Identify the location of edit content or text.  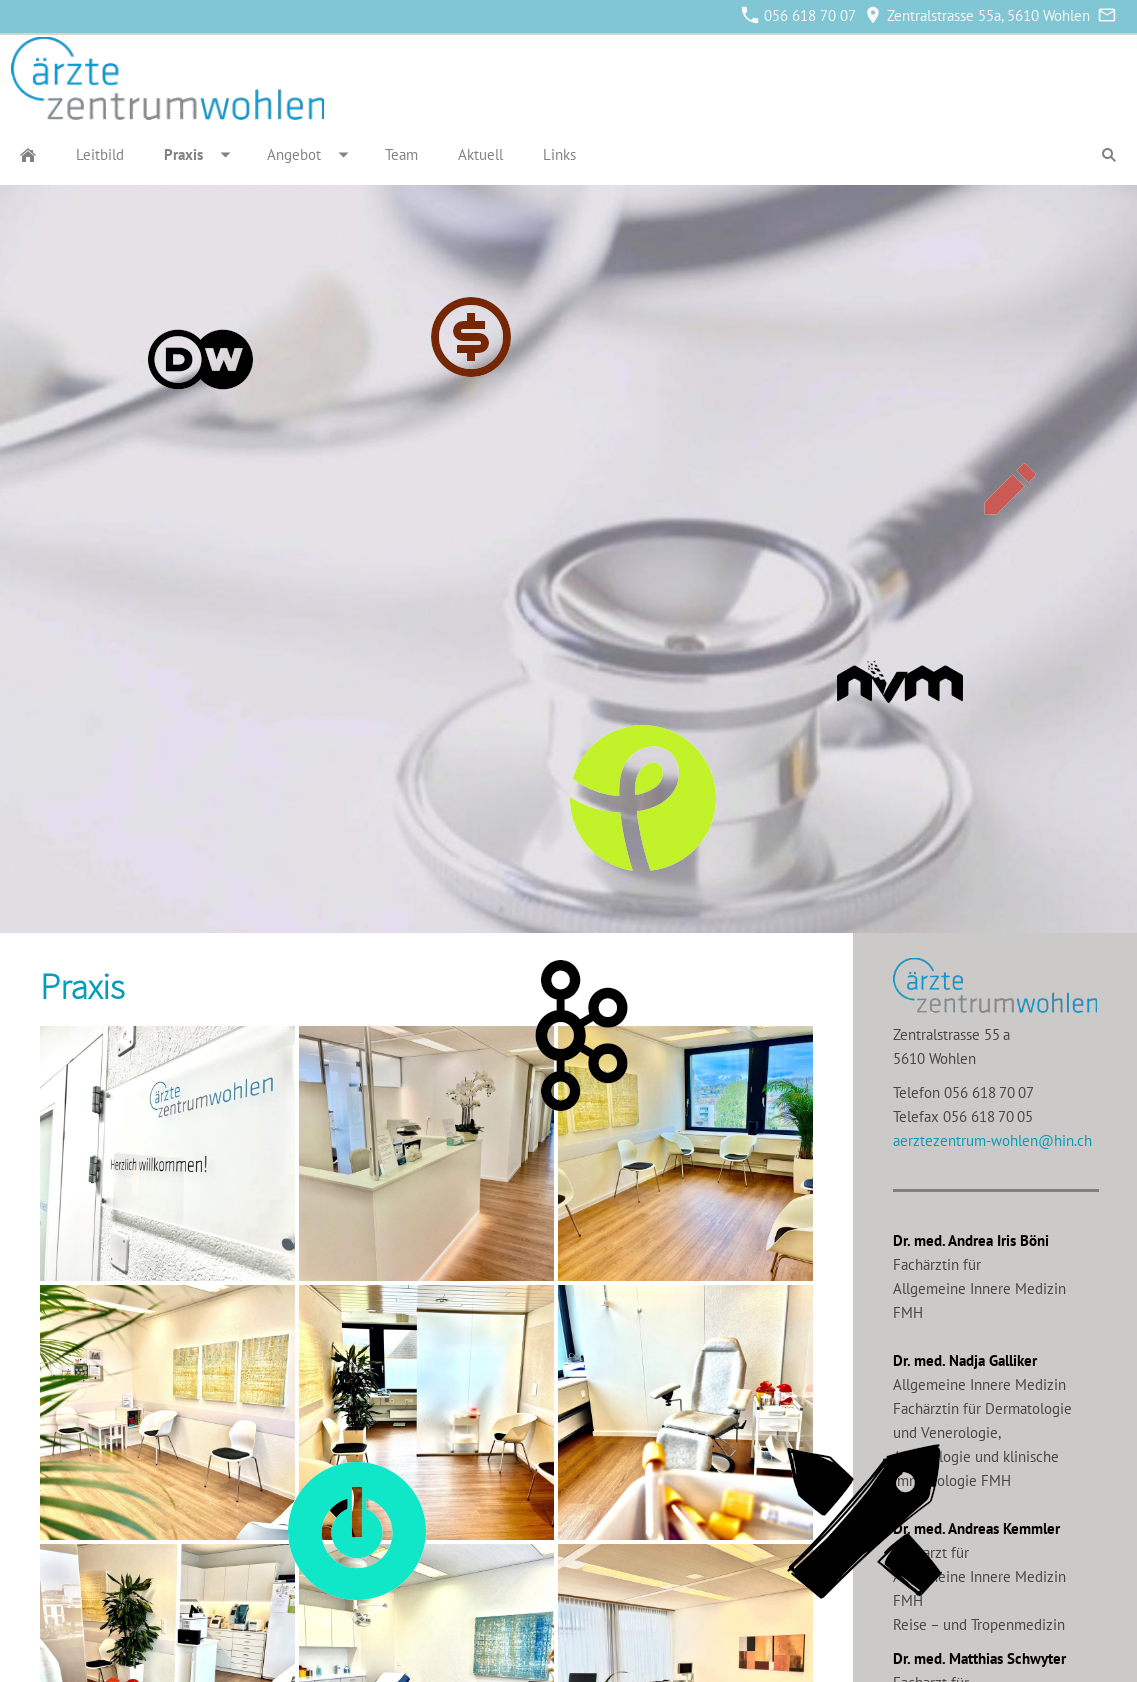
(1010, 489).